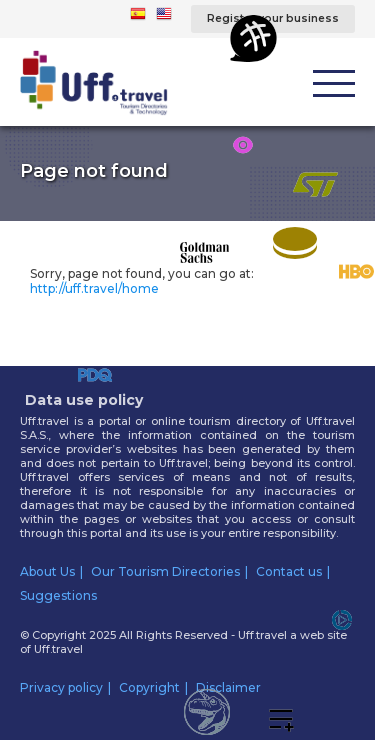 This screenshot has height=740, width=375. I want to click on add a new item to playlist, so click(281, 719).